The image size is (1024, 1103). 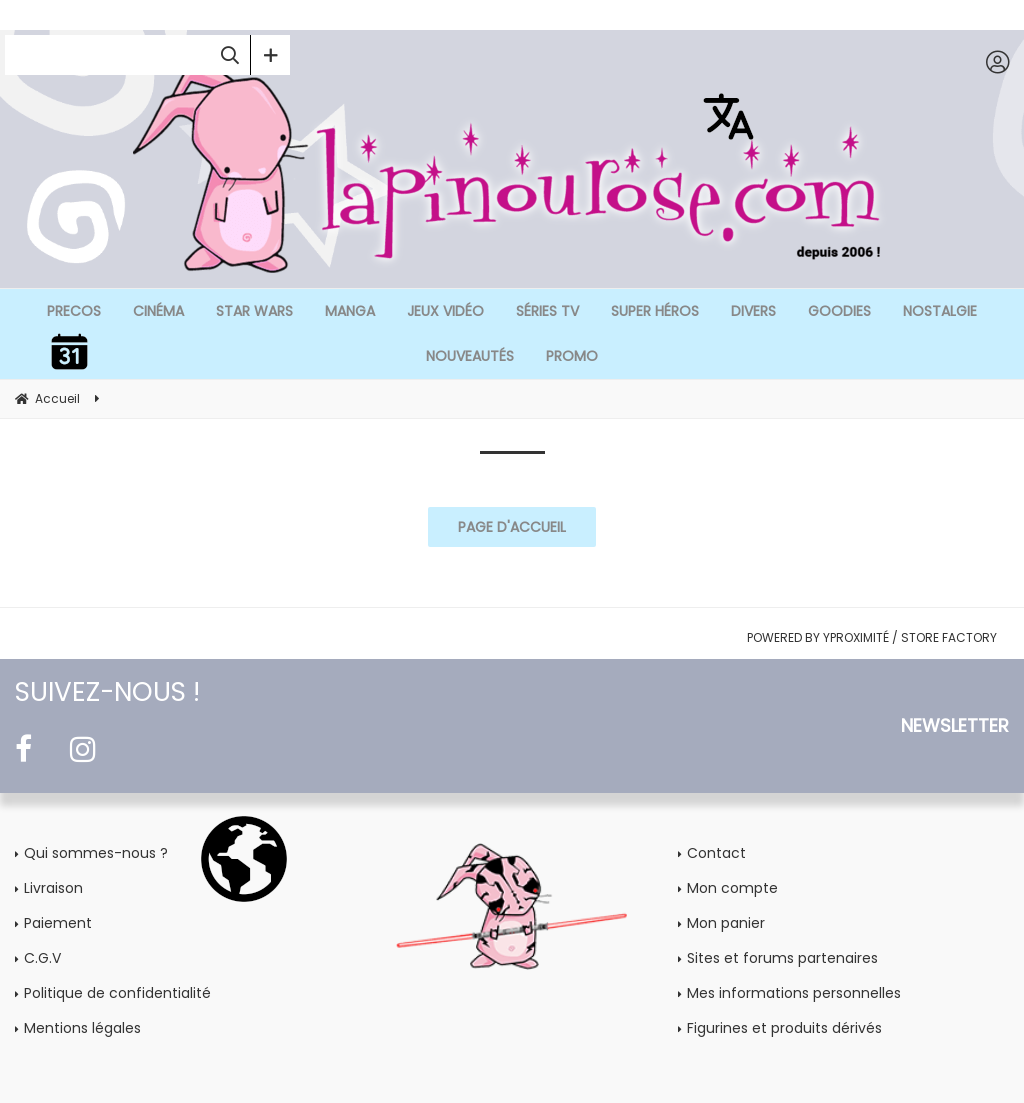 What do you see at coordinates (69, 351) in the screenshot?
I see `view or select a specific date` at bounding box center [69, 351].